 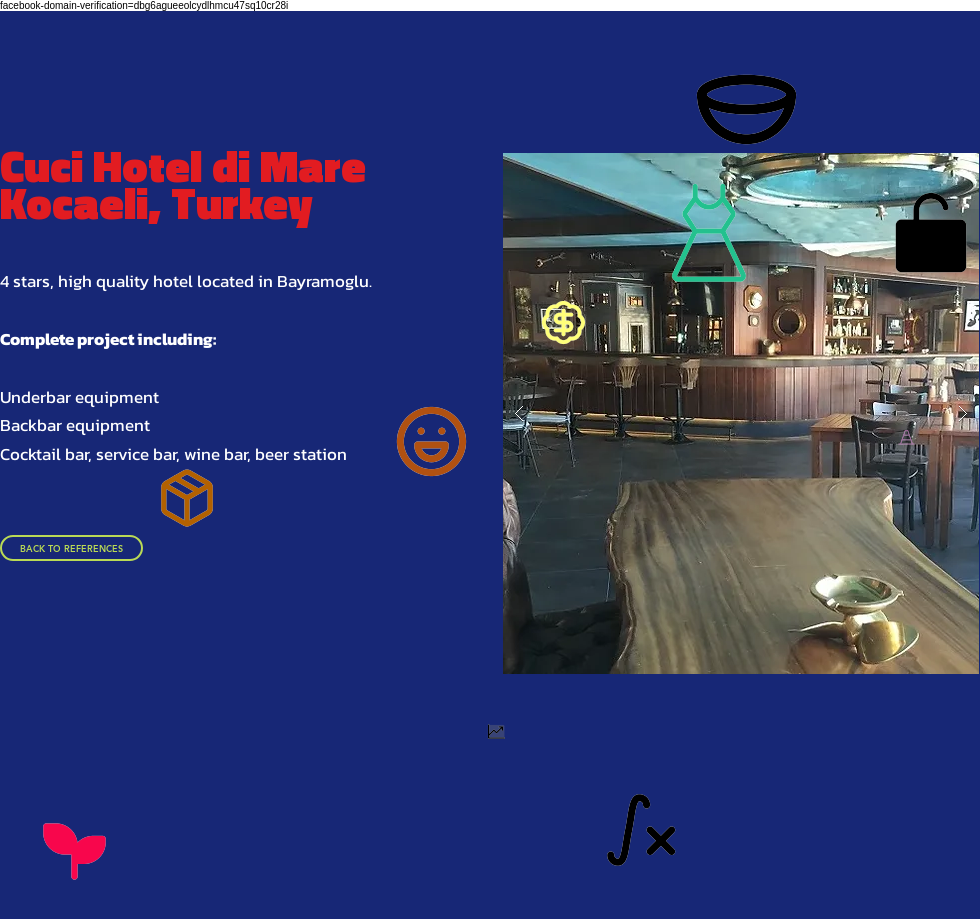 What do you see at coordinates (643, 830) in the screenshot?
I see `remove or clear an integral calculation` at bounding box center [643, 830].